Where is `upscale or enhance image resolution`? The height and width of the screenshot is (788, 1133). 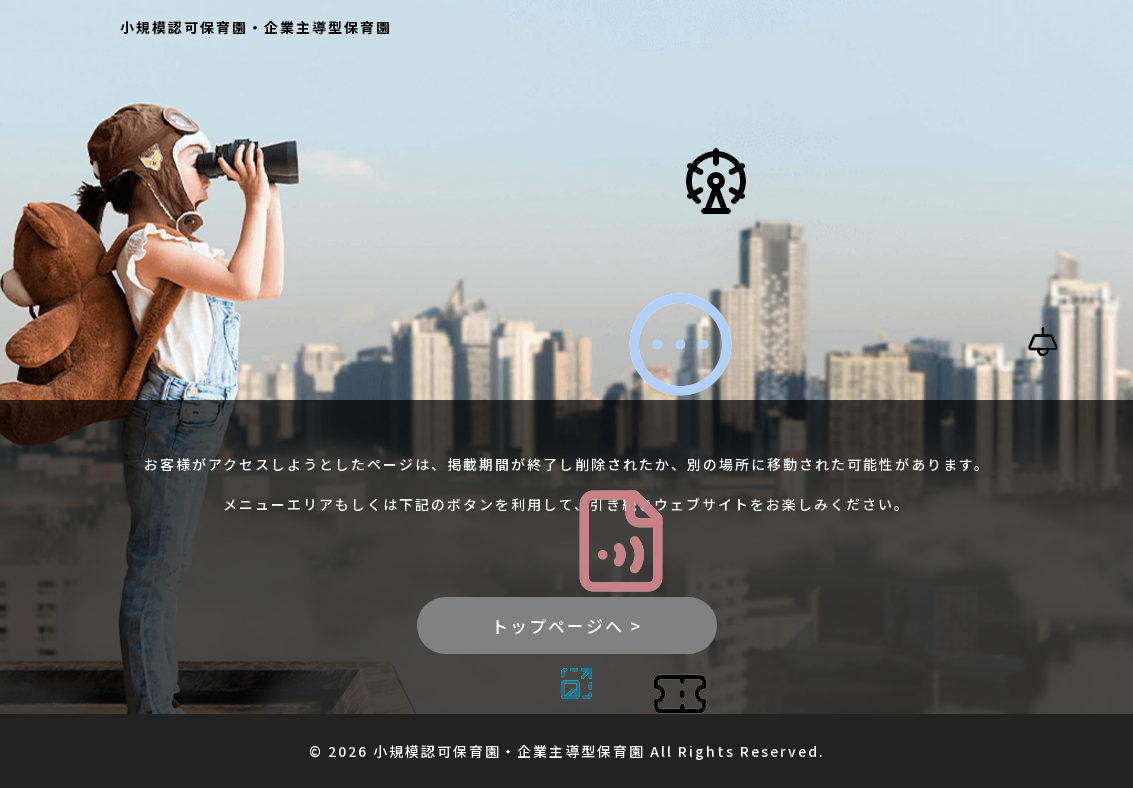
upscale or enhance image resolution is located at coordinates (576, 683).